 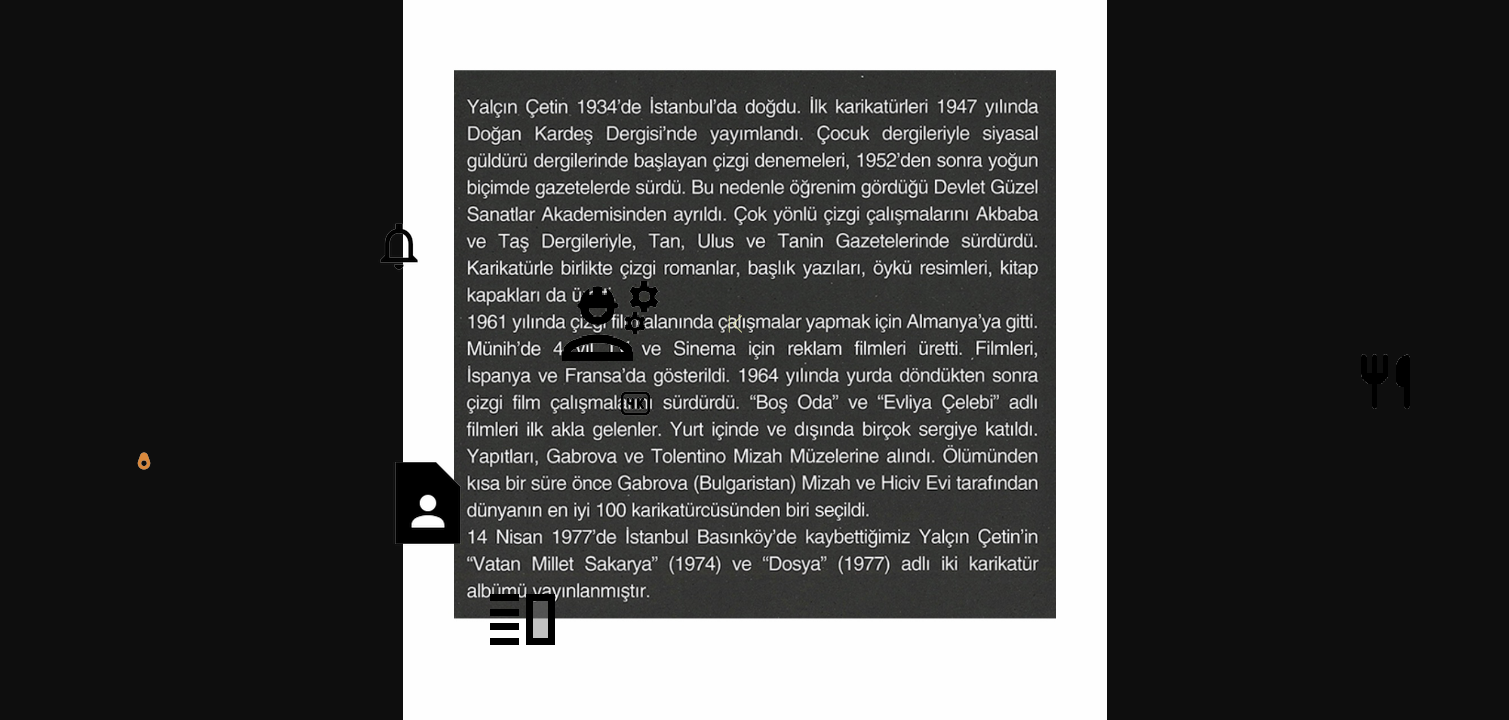 What do you see at coordinates (735, 324) in the screenshot?
I see `navigate to the beginning or first item` at bounding box center [735, 324].